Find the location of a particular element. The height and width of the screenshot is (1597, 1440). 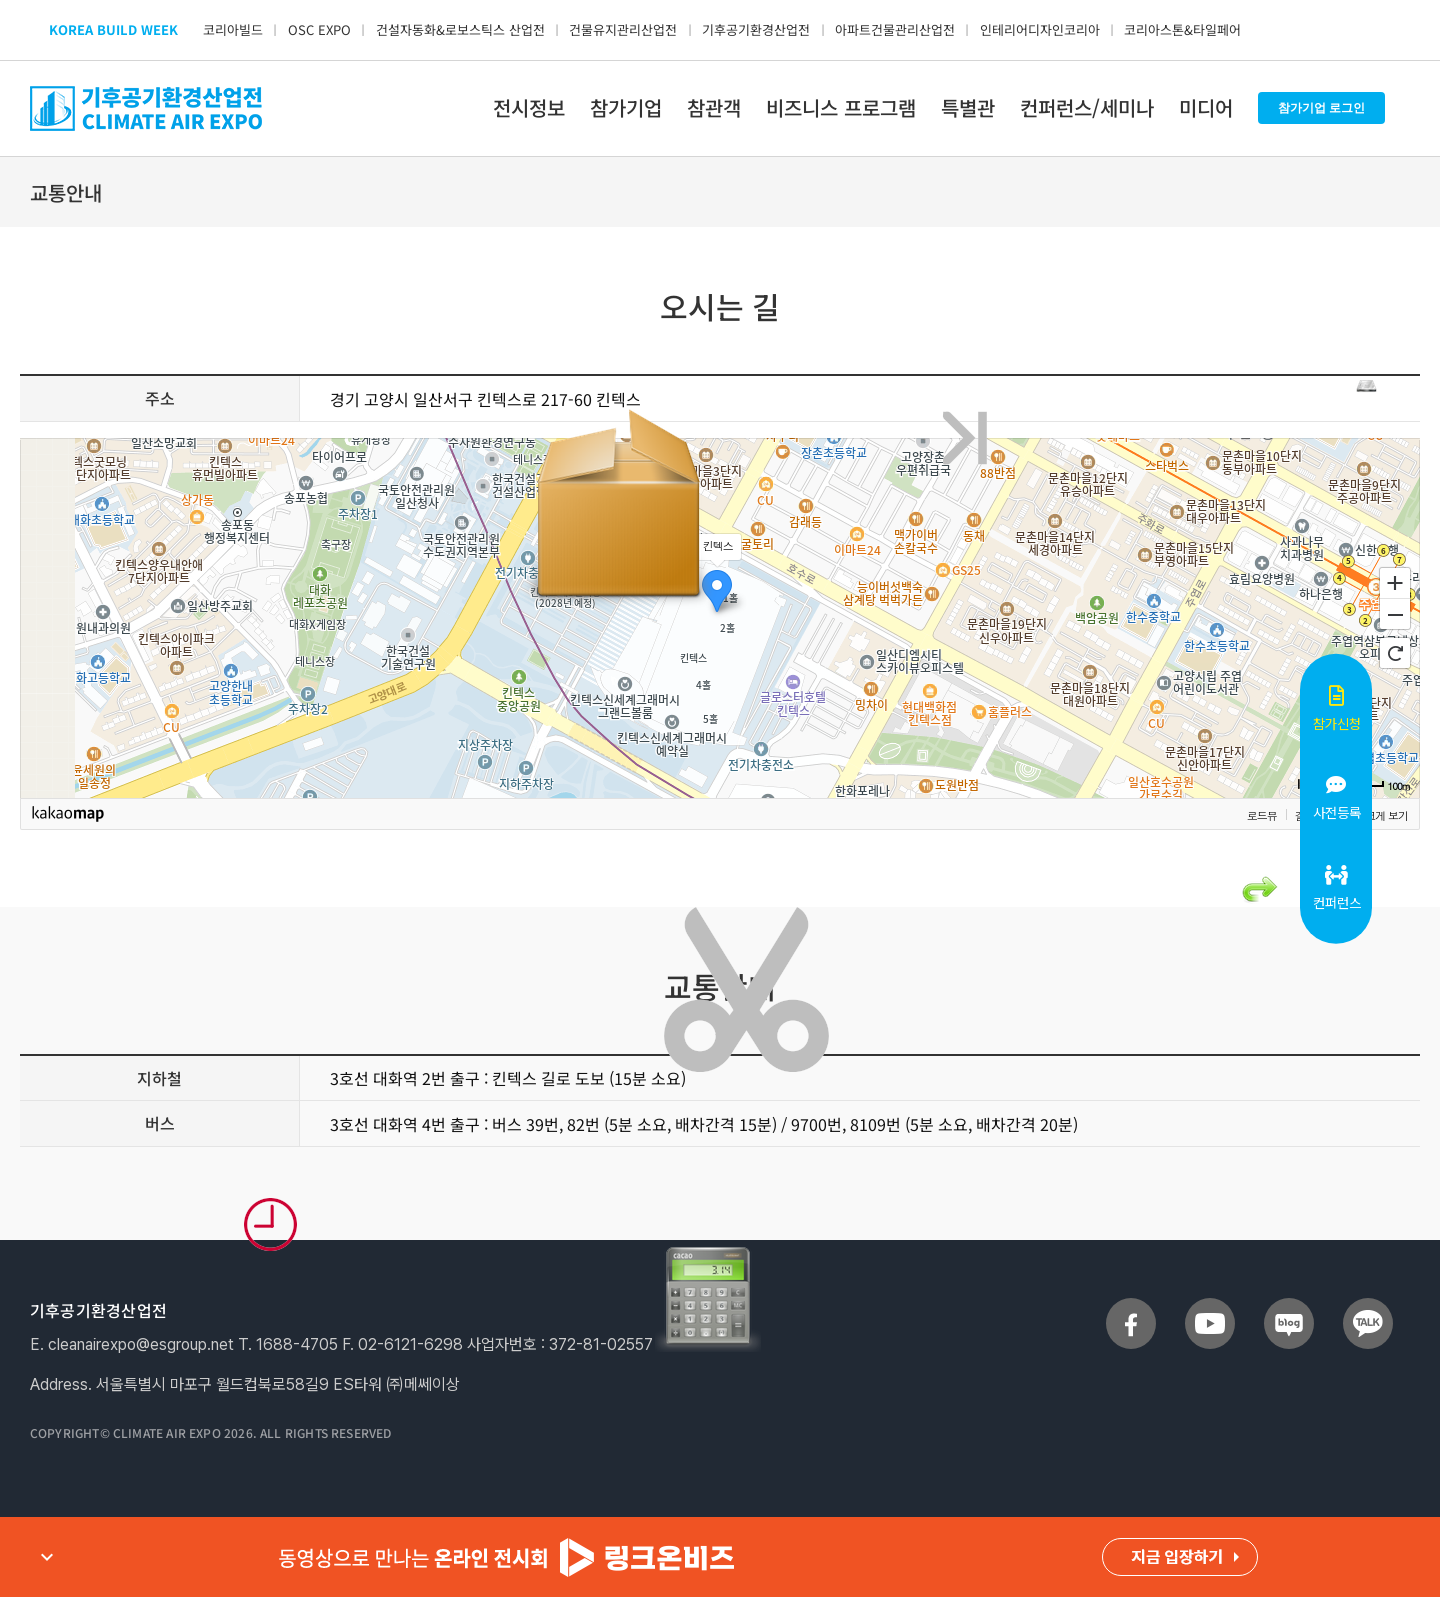

redo the last undone action is located at coordinates (1260, 888).